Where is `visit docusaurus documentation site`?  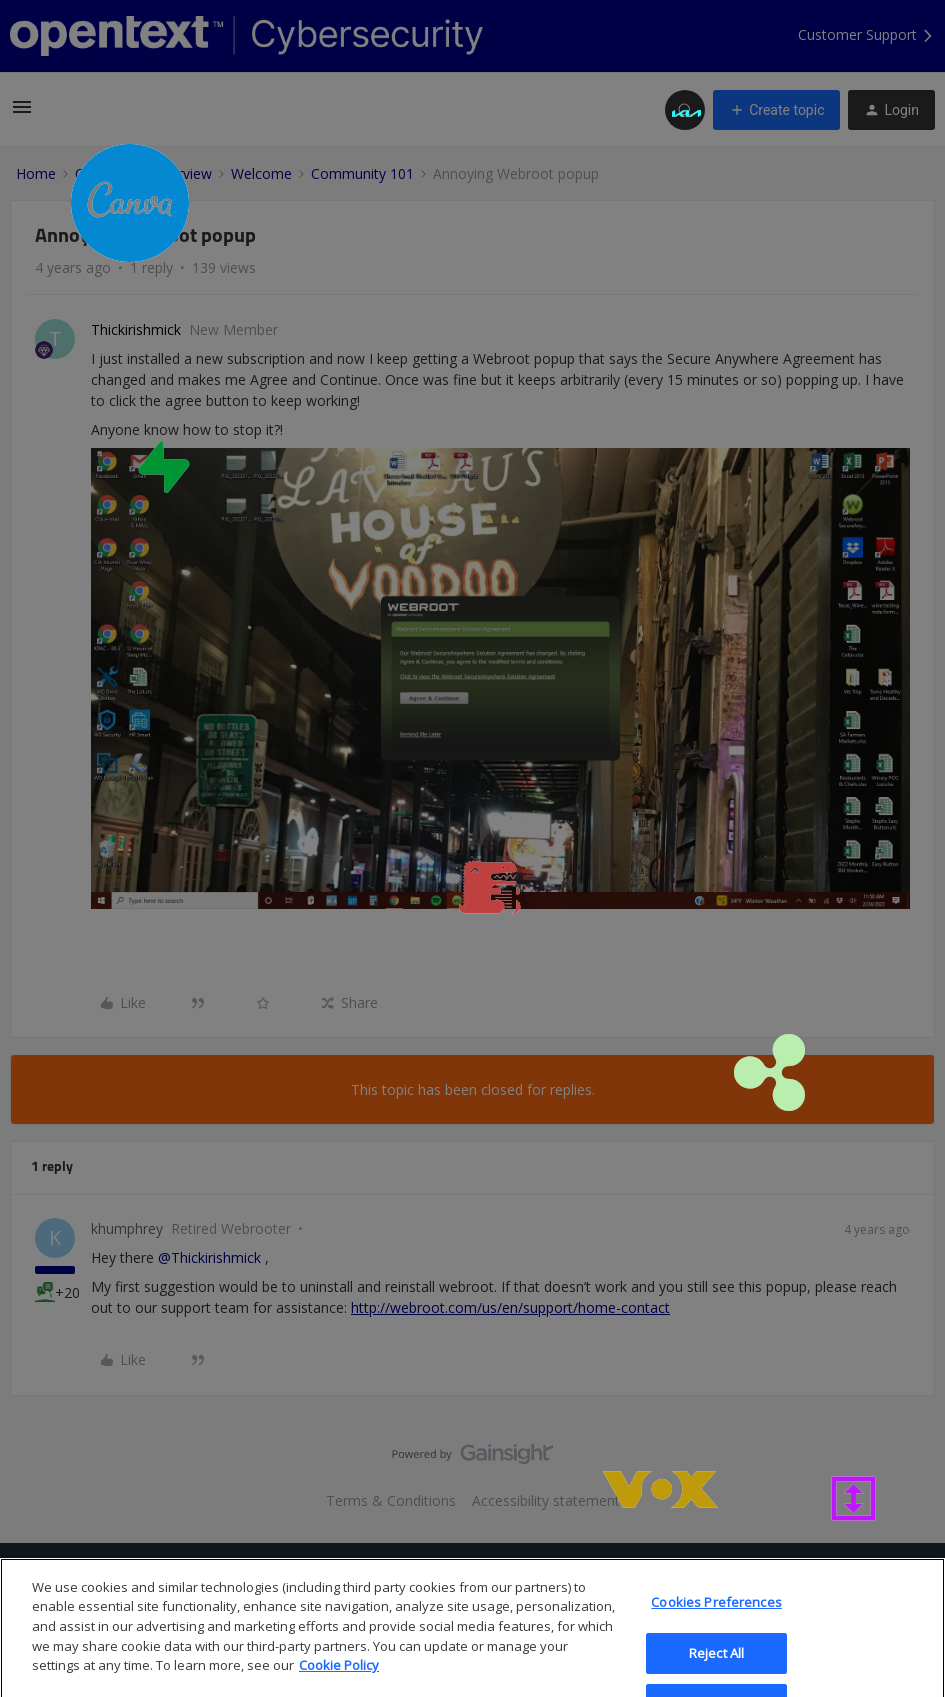 visit docusaurus documentation site is located at coordinates (490, 887).